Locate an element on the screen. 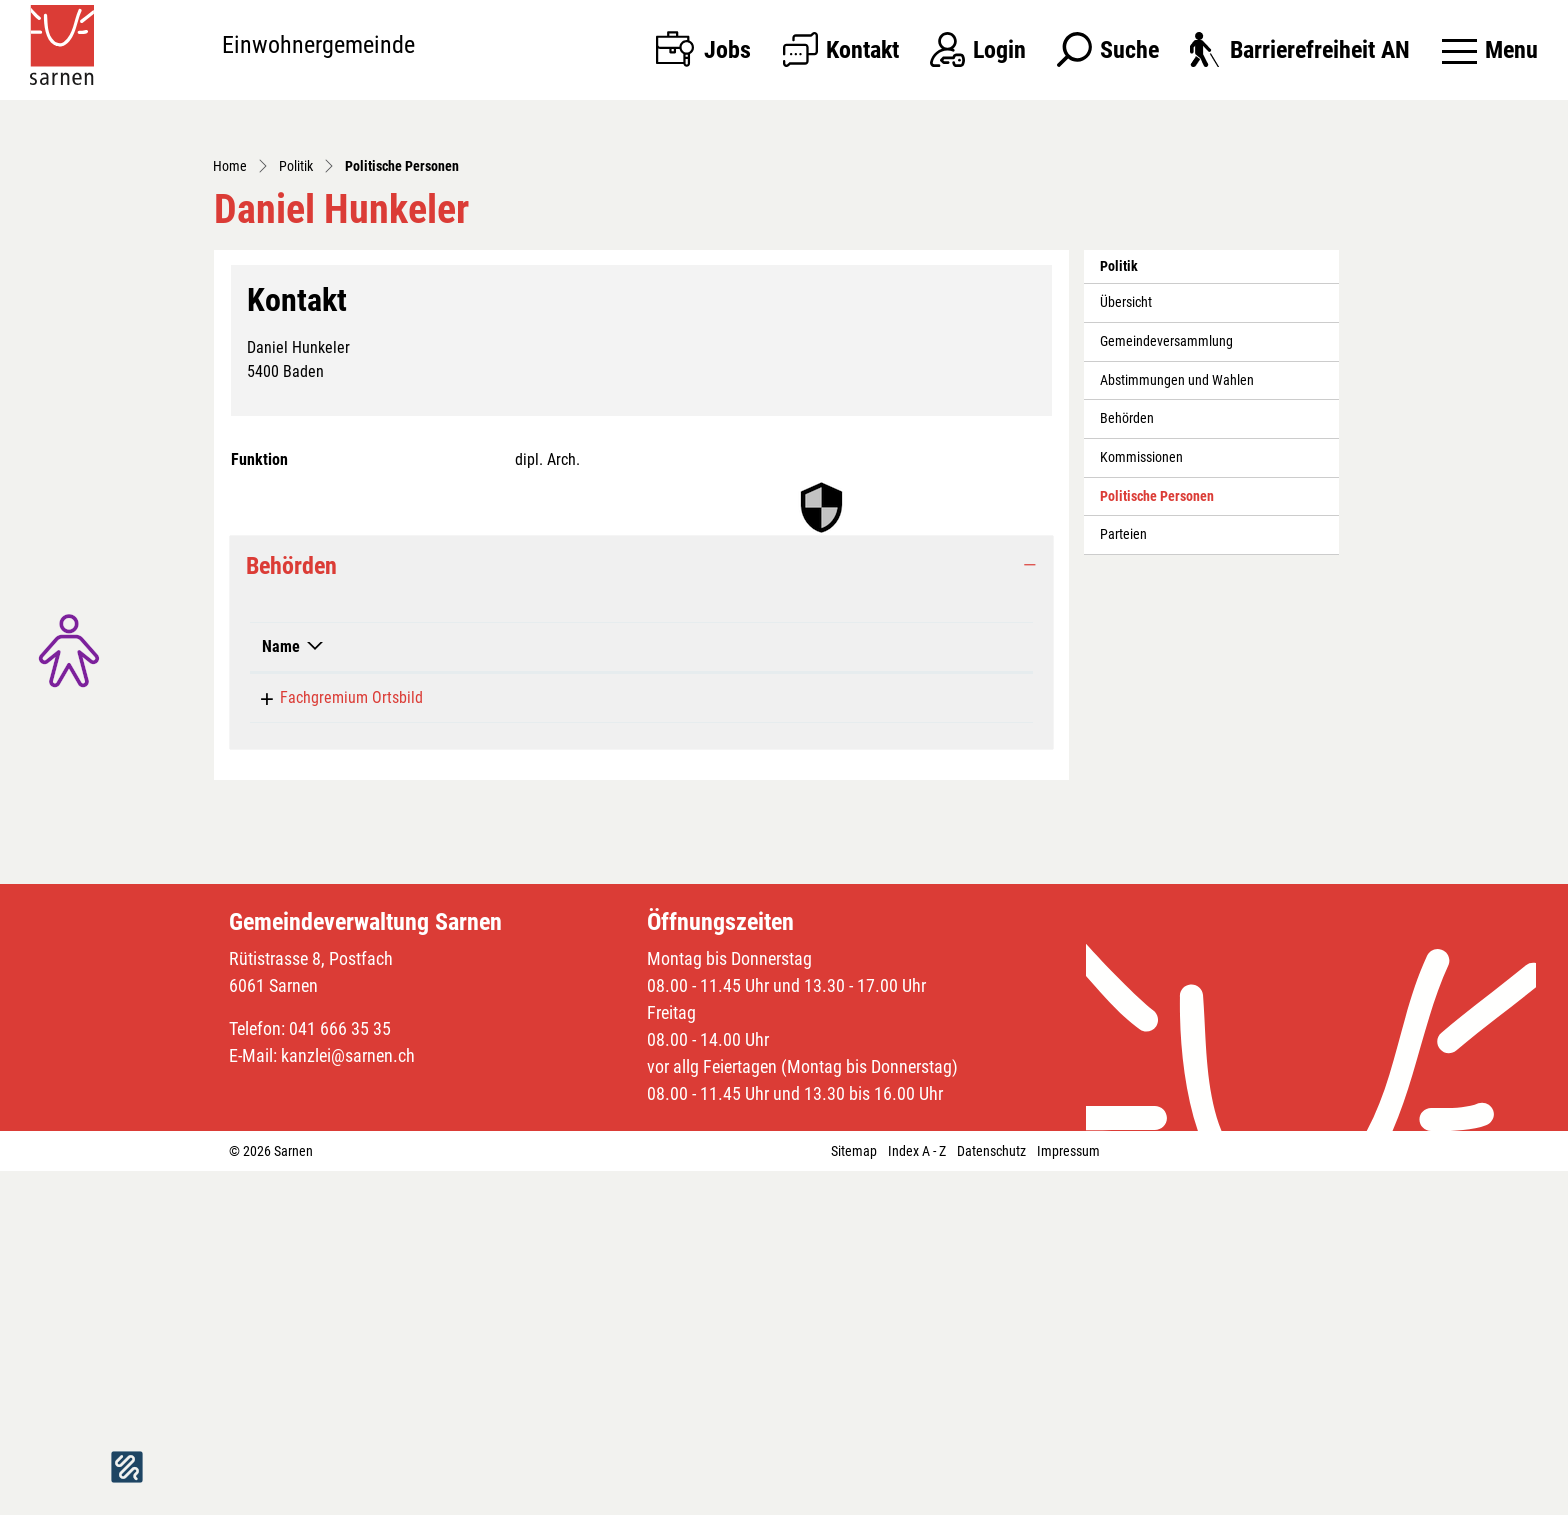 The height and width of the screenshot is (1515, 1568). view your profile is located at coordinates (69, 652).